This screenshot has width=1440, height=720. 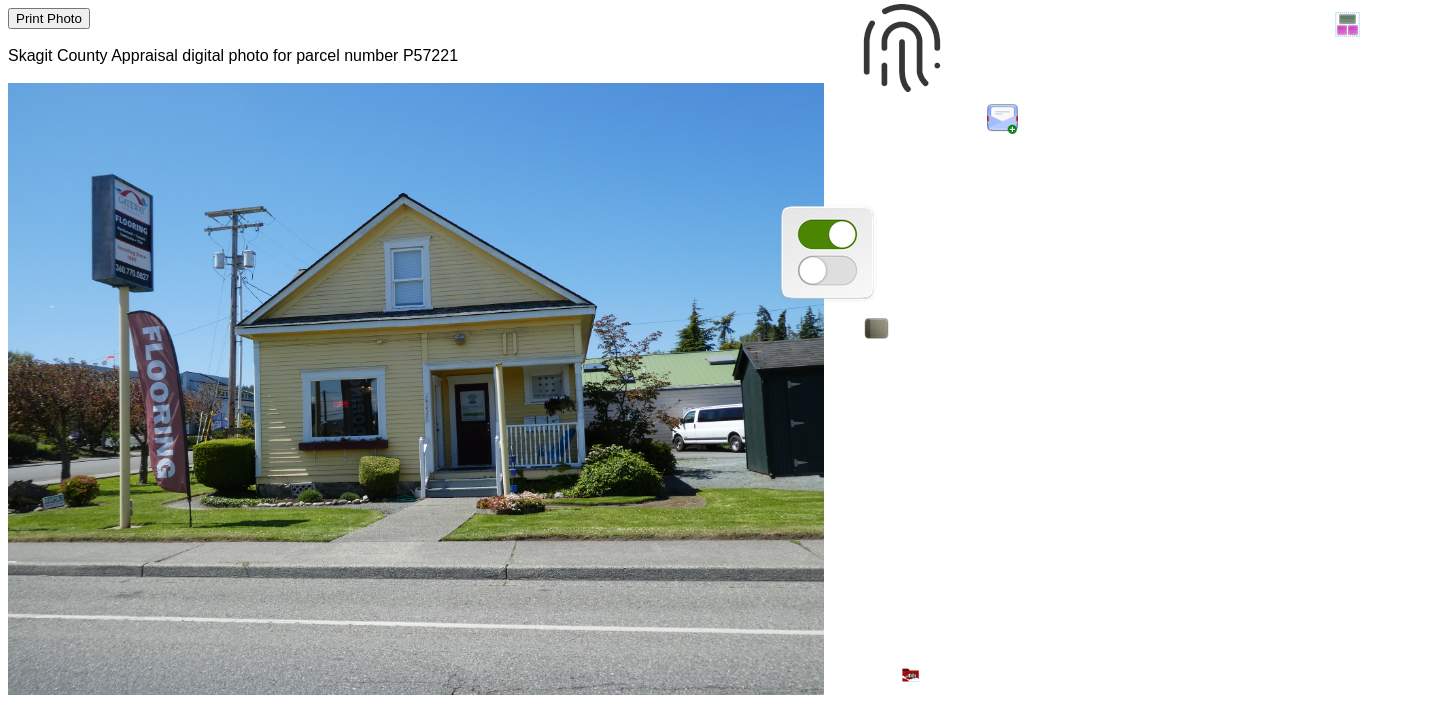 I want to click on authenticate with fingerprint, so click(x=902, y=48).